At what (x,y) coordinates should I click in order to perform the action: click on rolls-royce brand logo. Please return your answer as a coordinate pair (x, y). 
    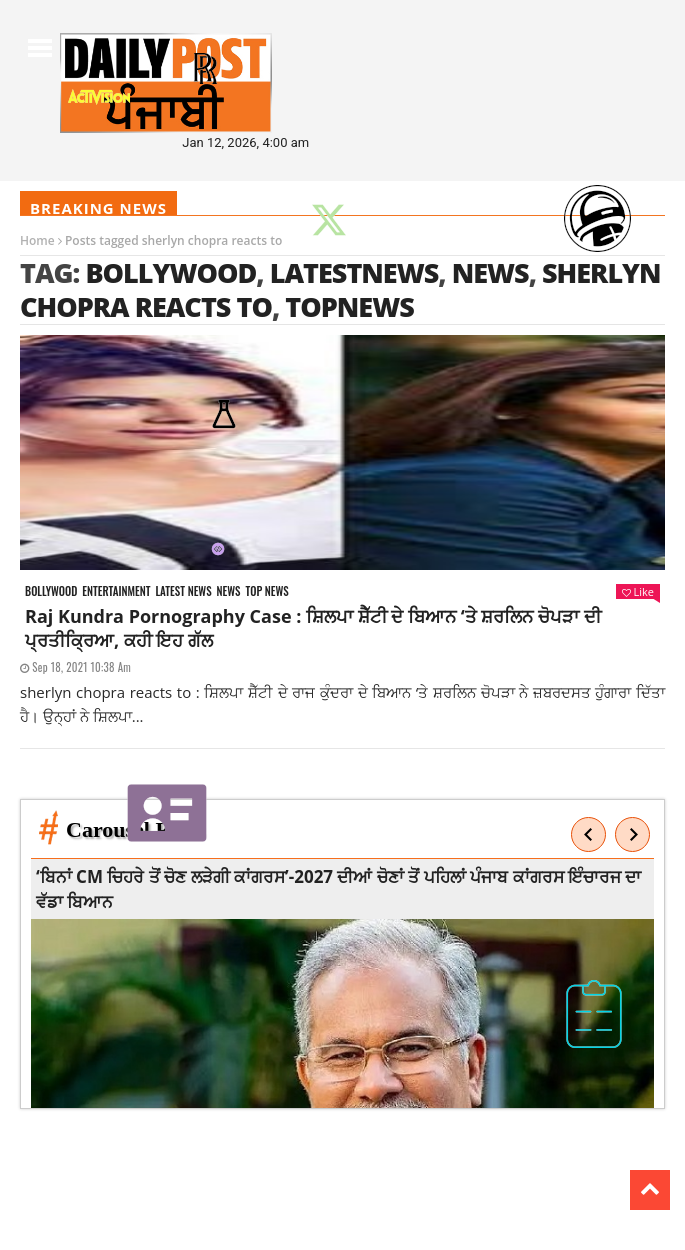
    Looking at the image, I should click on (205, 68).